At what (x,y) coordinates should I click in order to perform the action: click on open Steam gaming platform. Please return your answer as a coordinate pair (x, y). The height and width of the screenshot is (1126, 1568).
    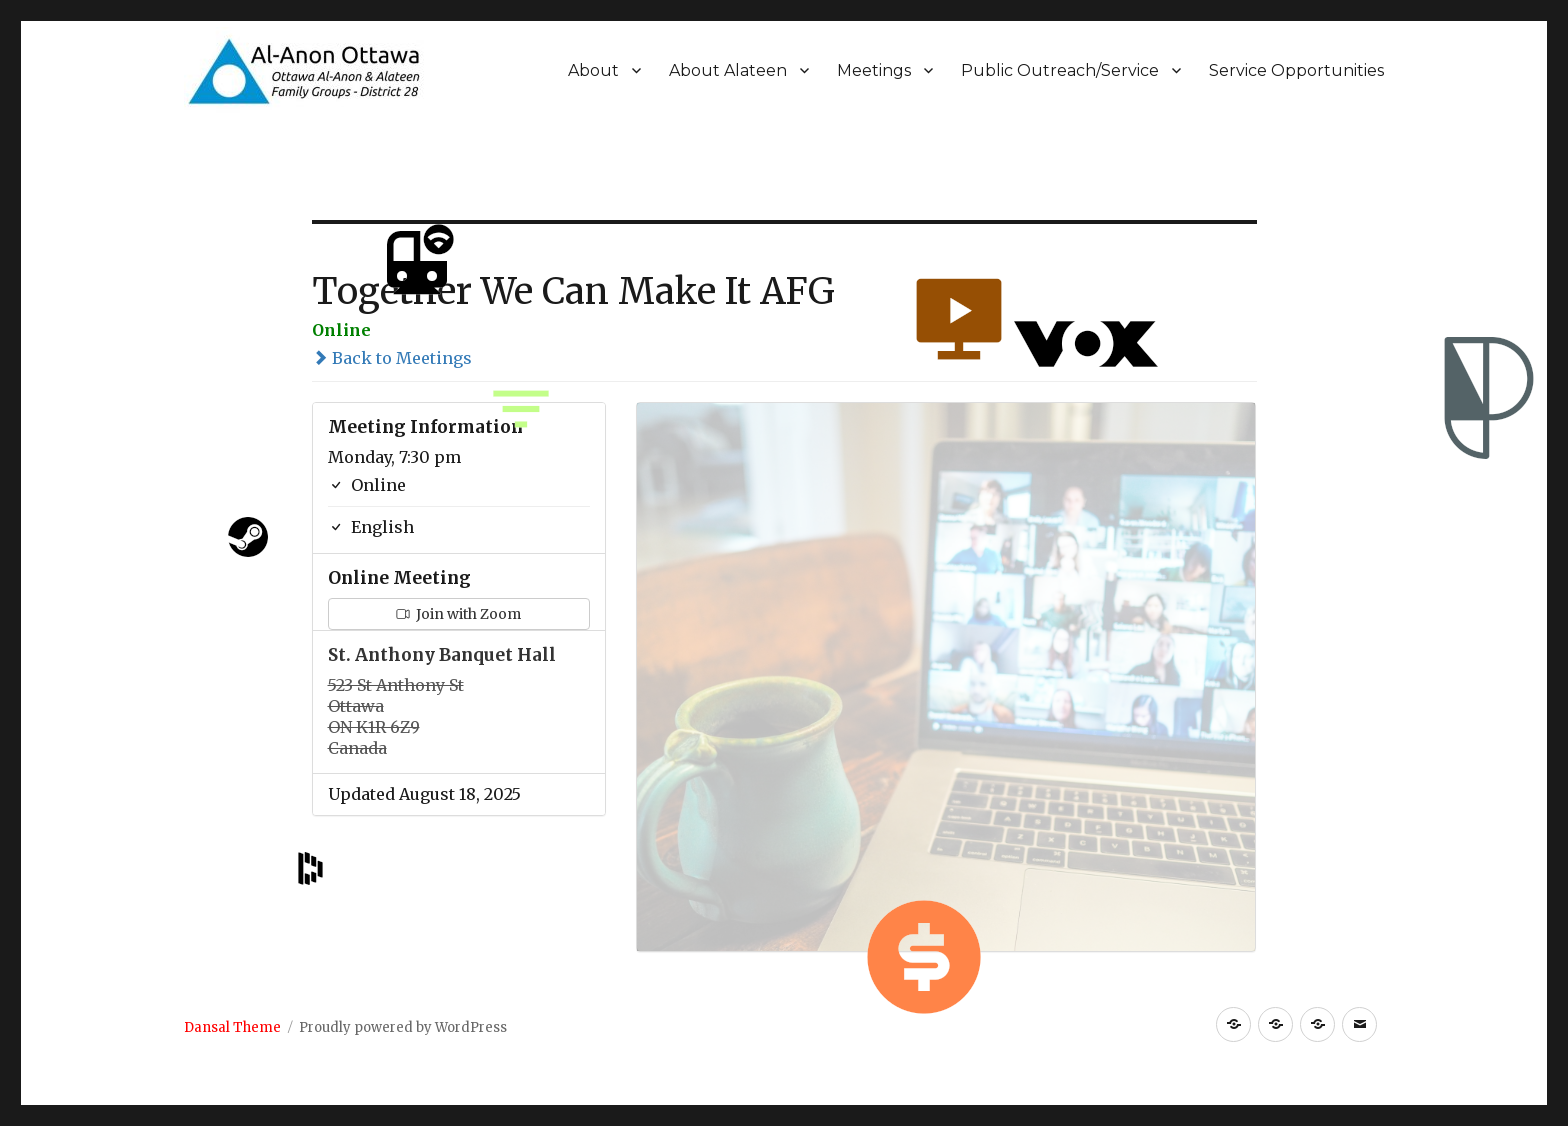
    Looking at the image, I should click on (248, 537).